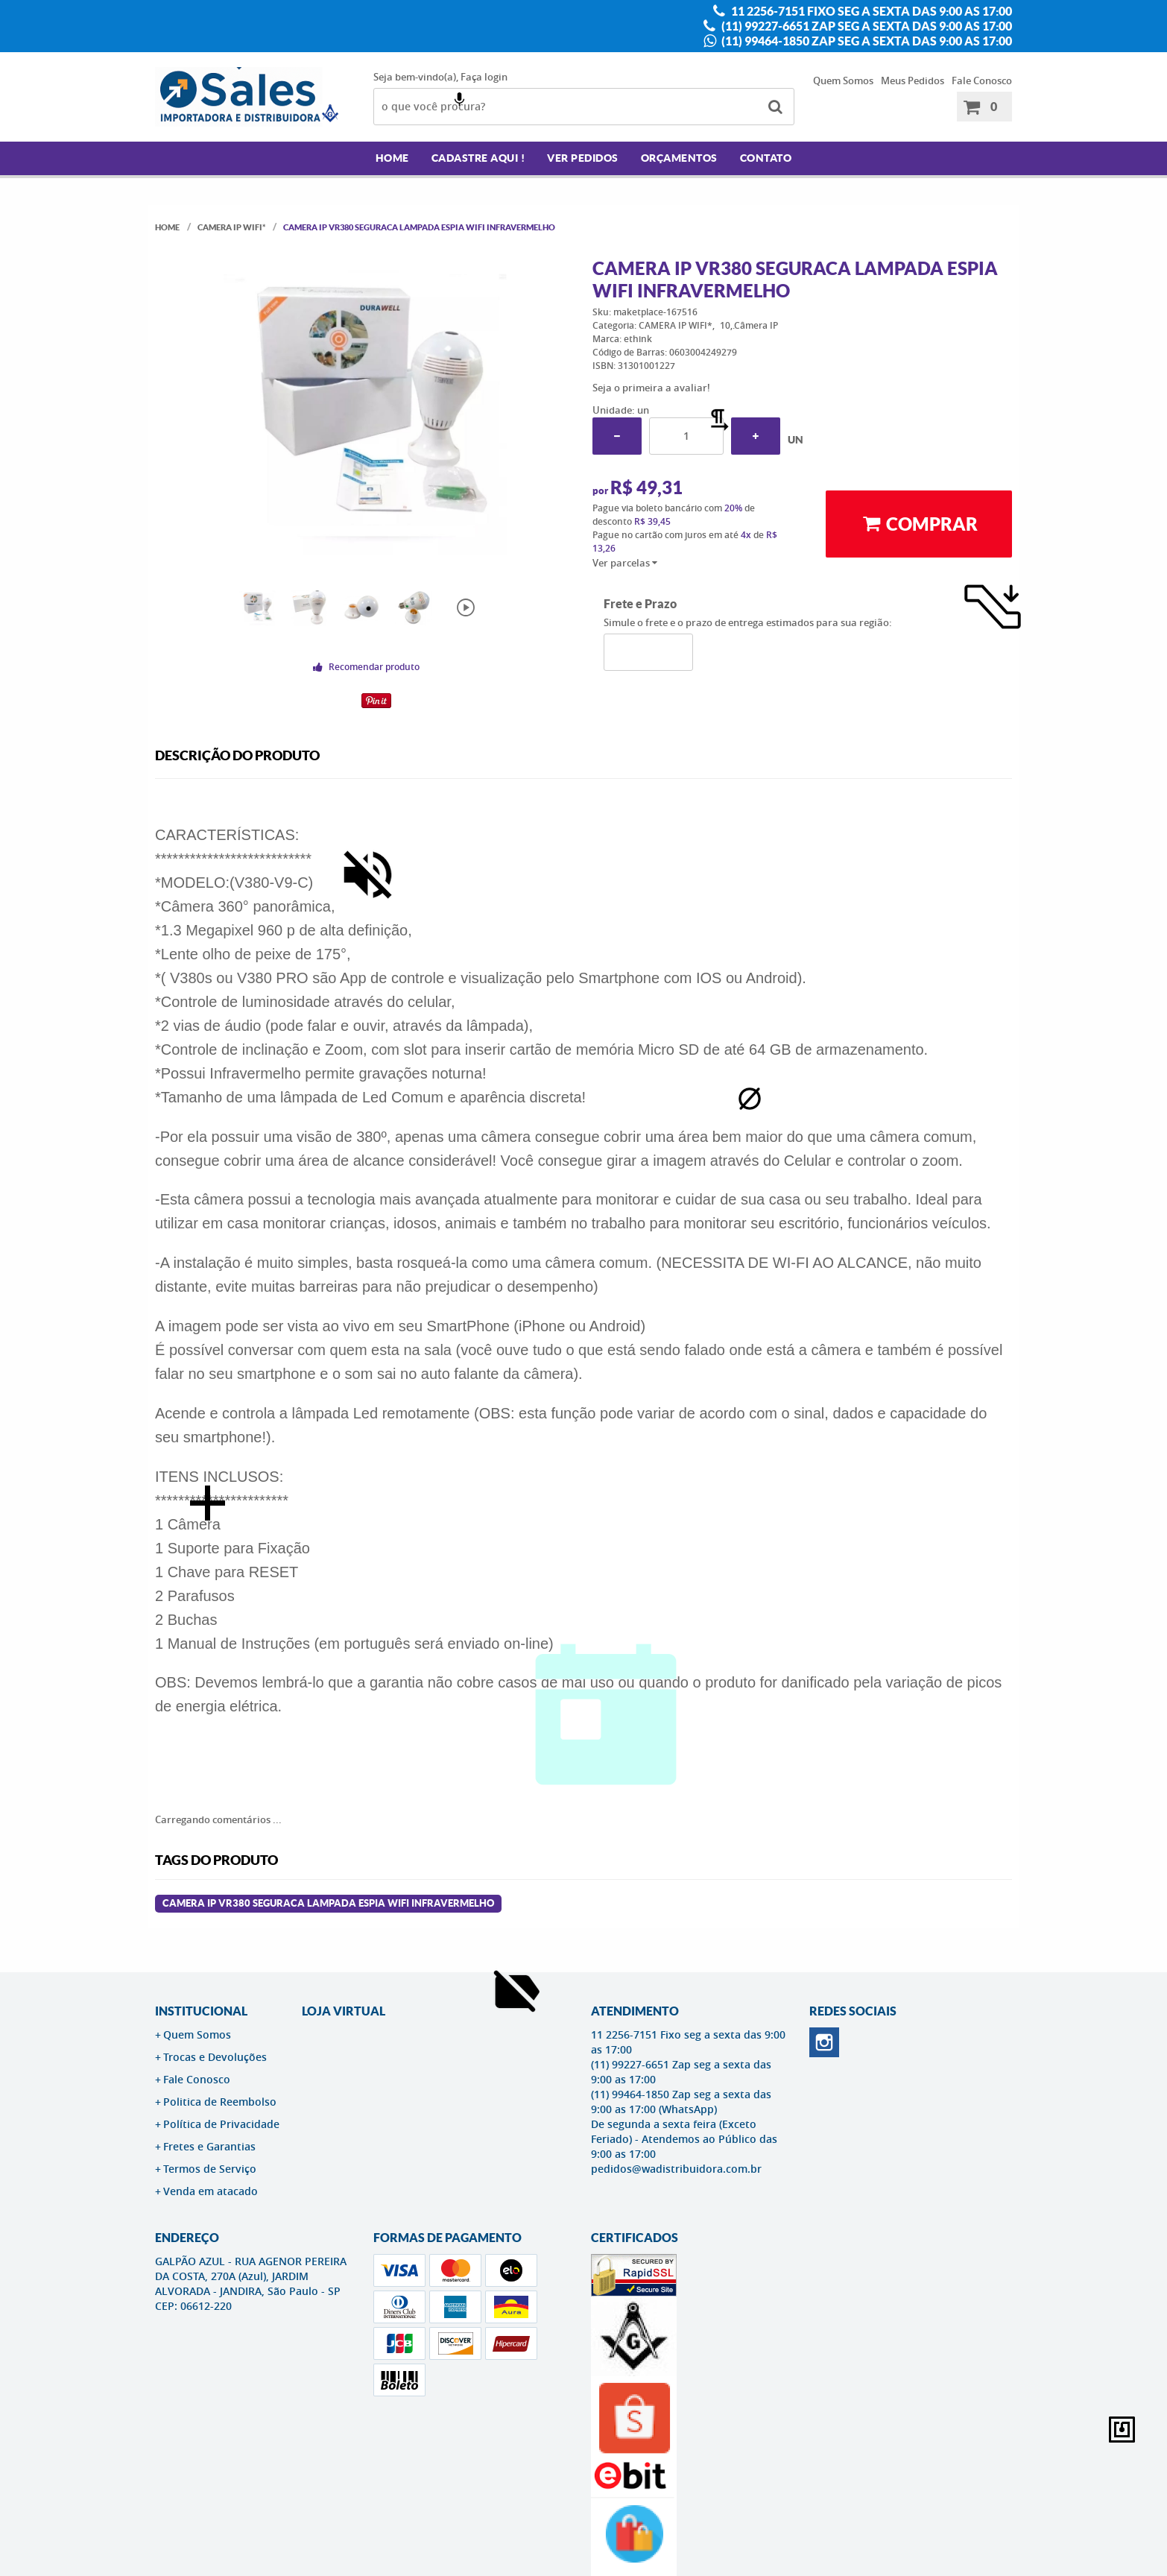  What do you see at coordinates (993, 607) in the screenshot?
I see `indicates escalator going down` at bounding box center [993, 607].